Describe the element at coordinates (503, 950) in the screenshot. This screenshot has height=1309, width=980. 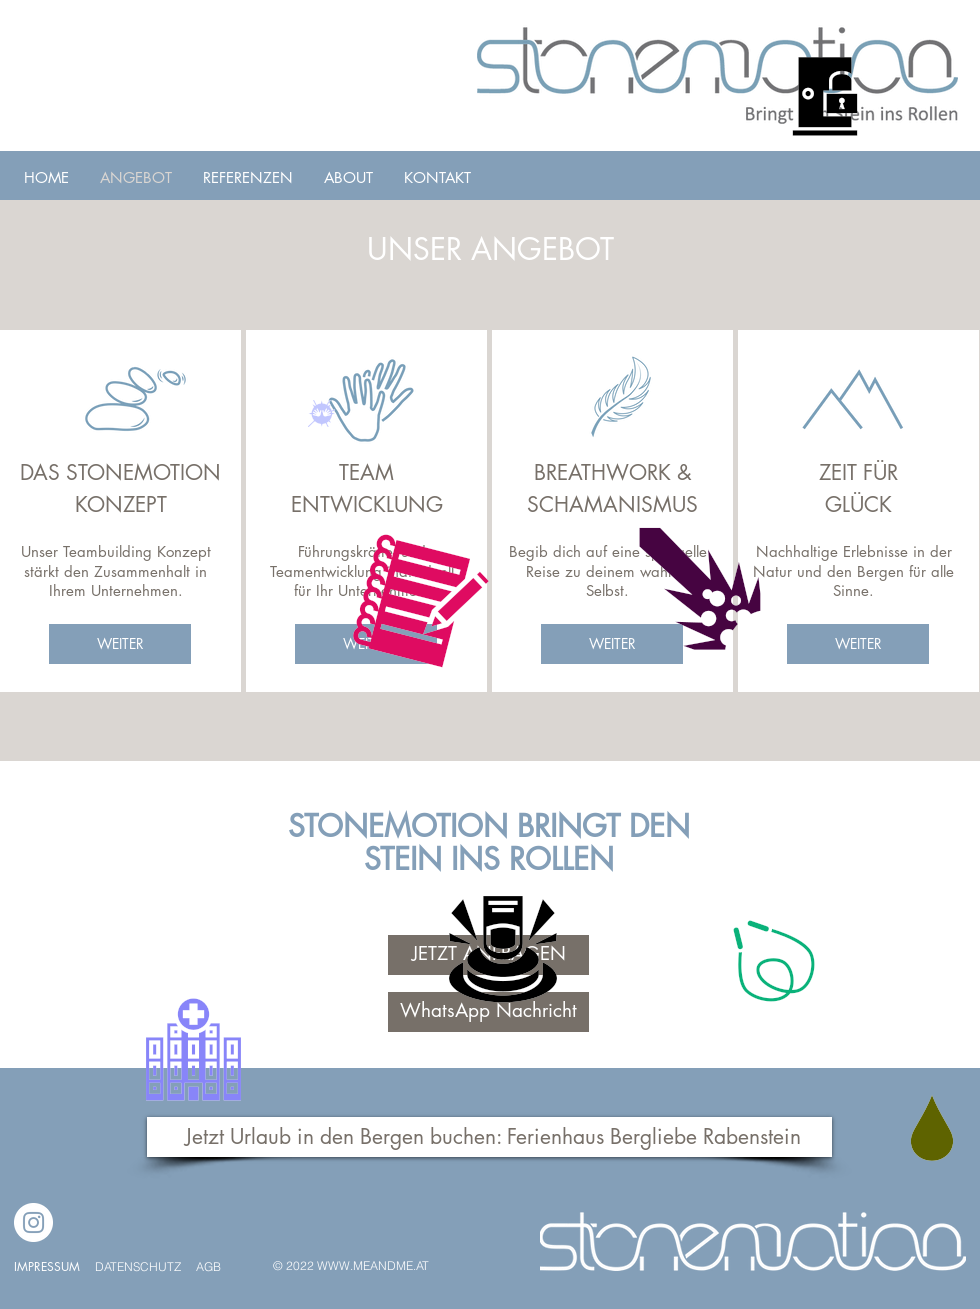
I see `tap to confirm or activate` at that location.